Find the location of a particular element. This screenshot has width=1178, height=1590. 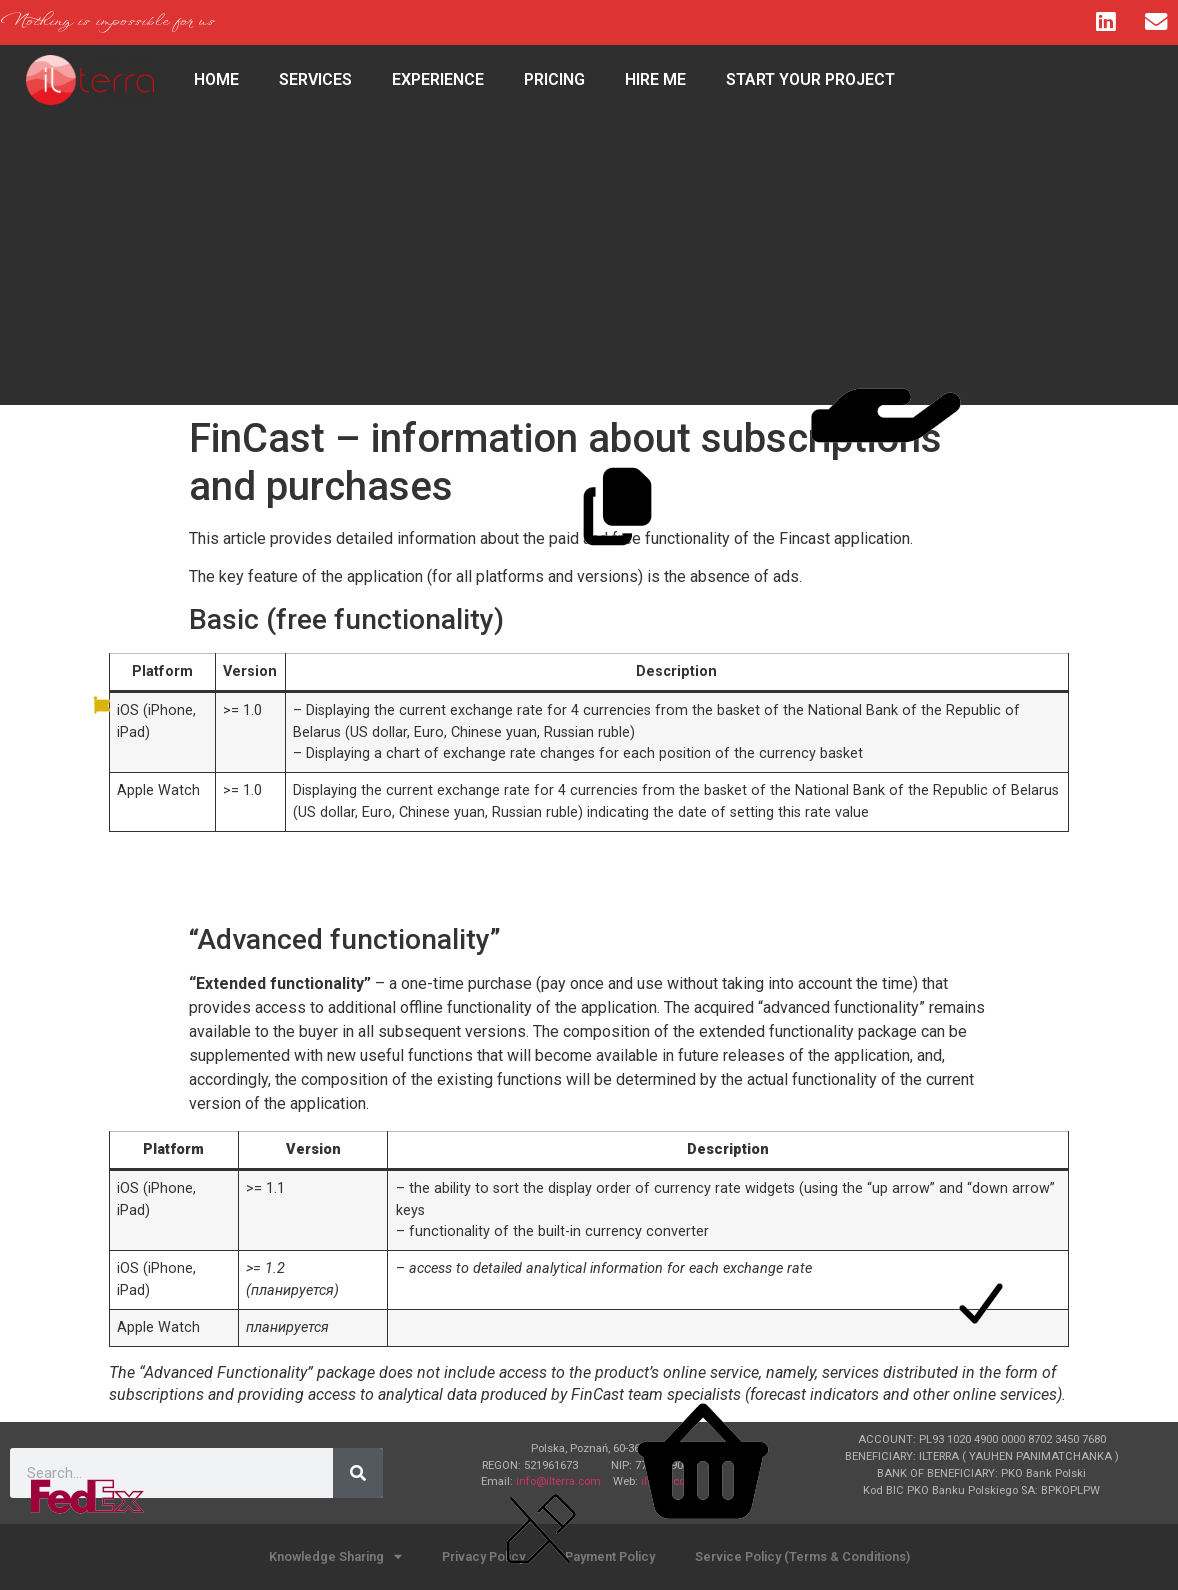

receive or accept an item is located at coordinates (886, 376).